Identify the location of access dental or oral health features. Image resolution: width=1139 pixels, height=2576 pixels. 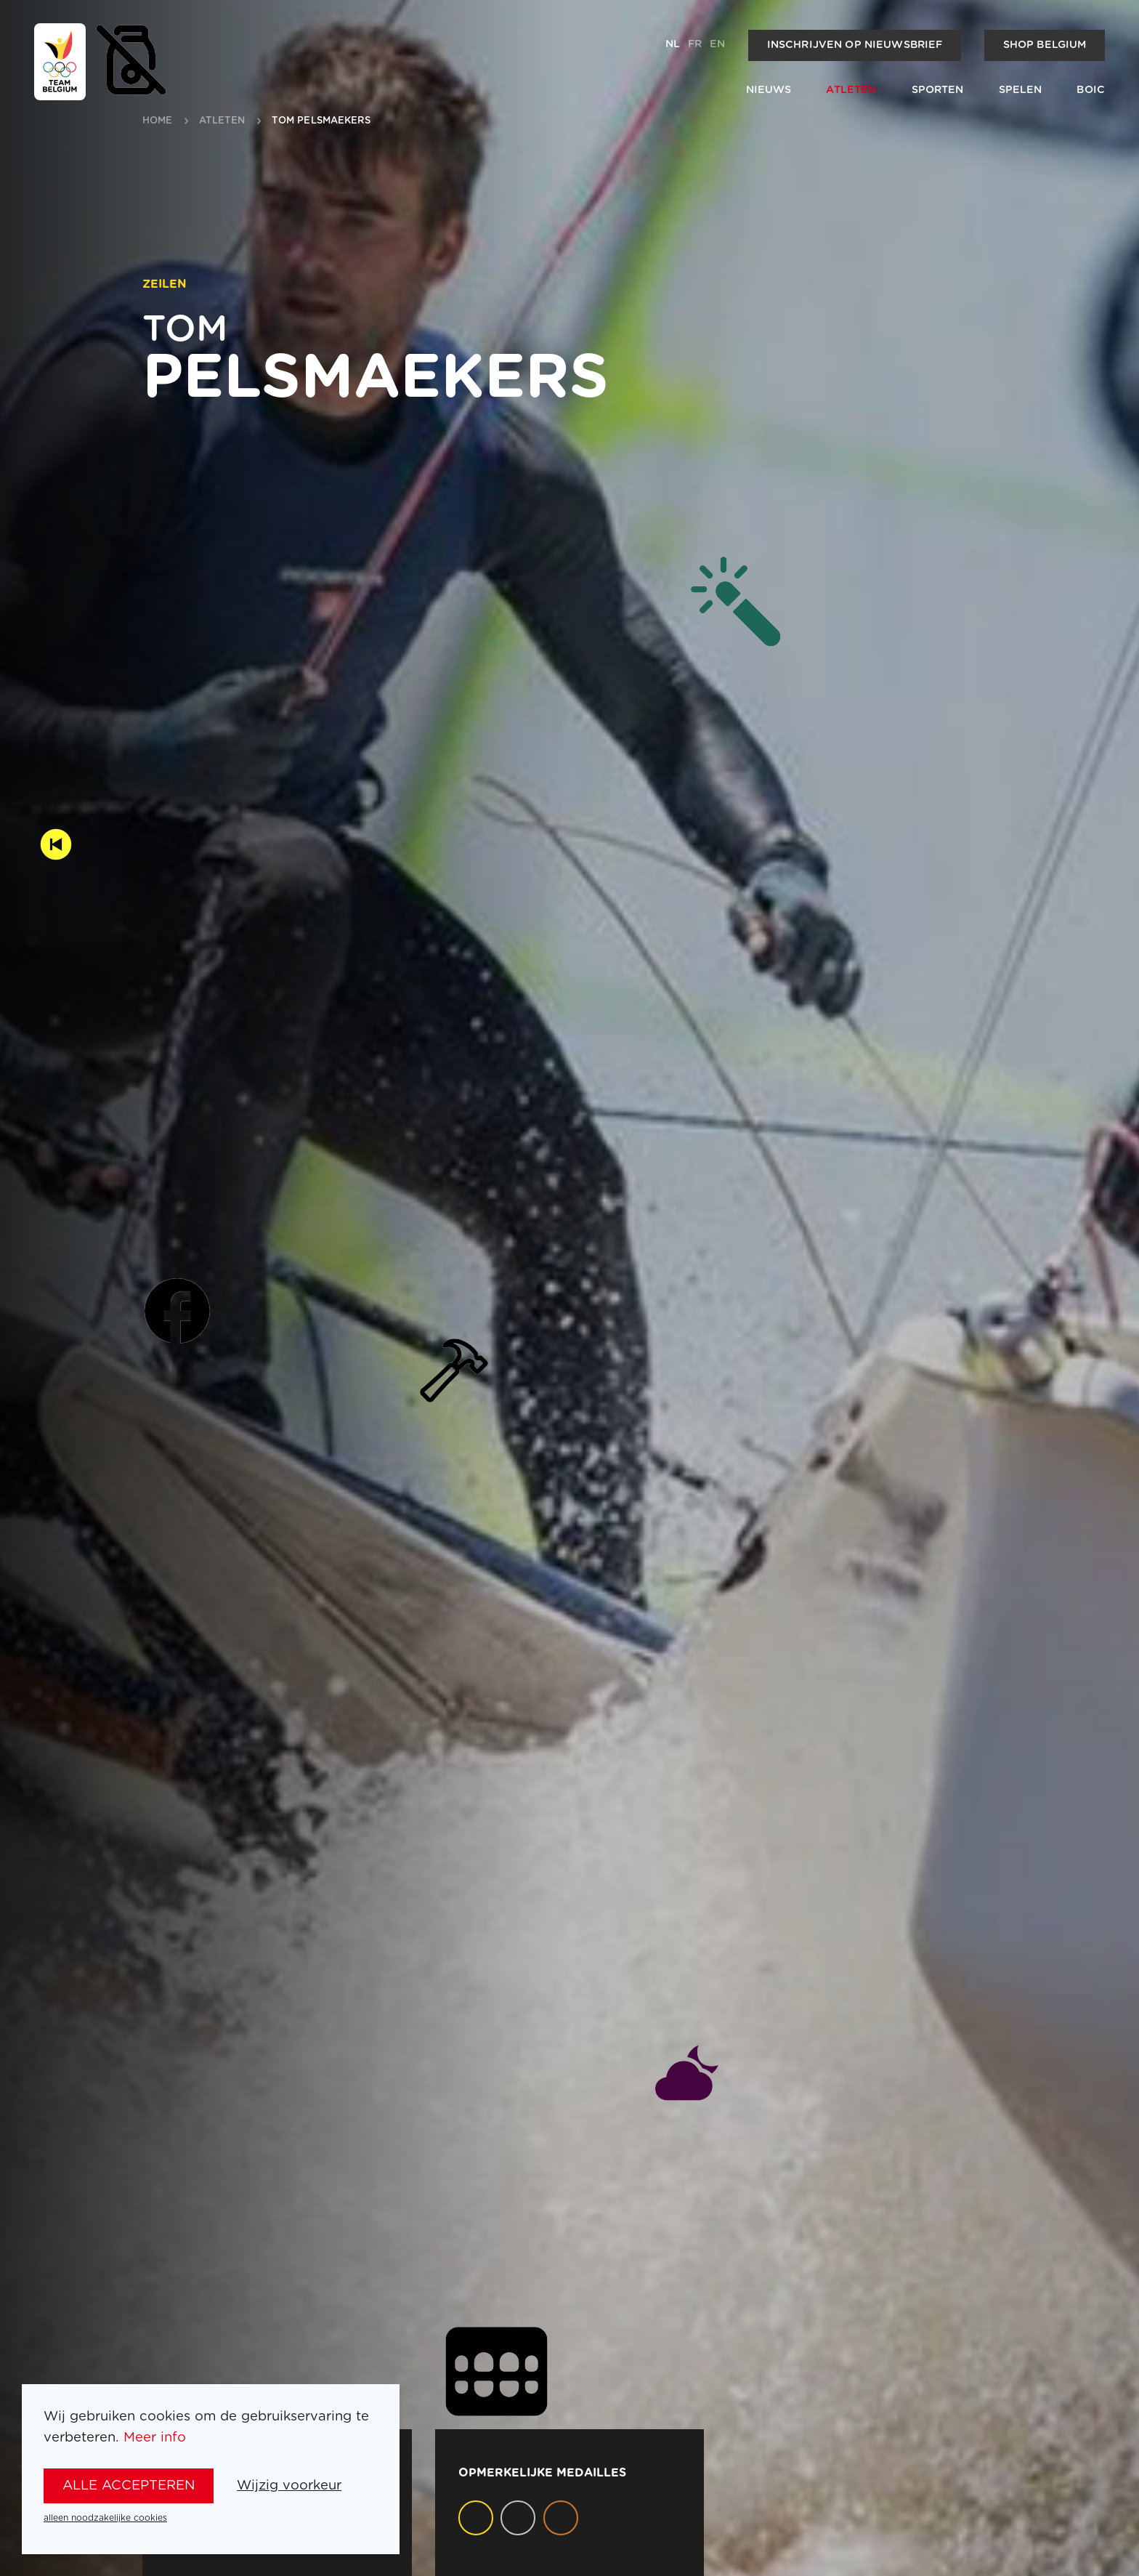
(496, 2371).